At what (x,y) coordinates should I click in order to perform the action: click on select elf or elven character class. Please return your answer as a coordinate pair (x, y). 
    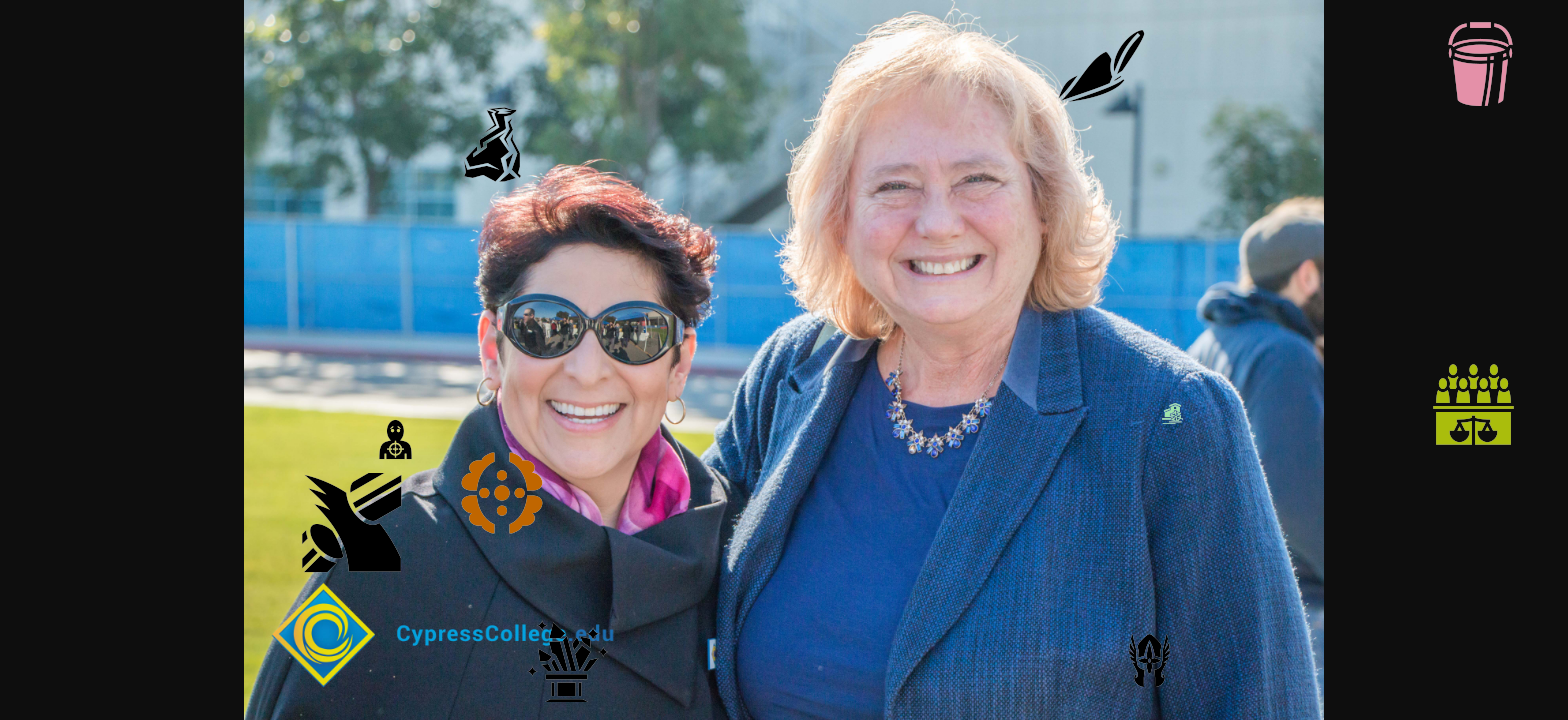
    Looking at the image, I should click on (1149, 660).